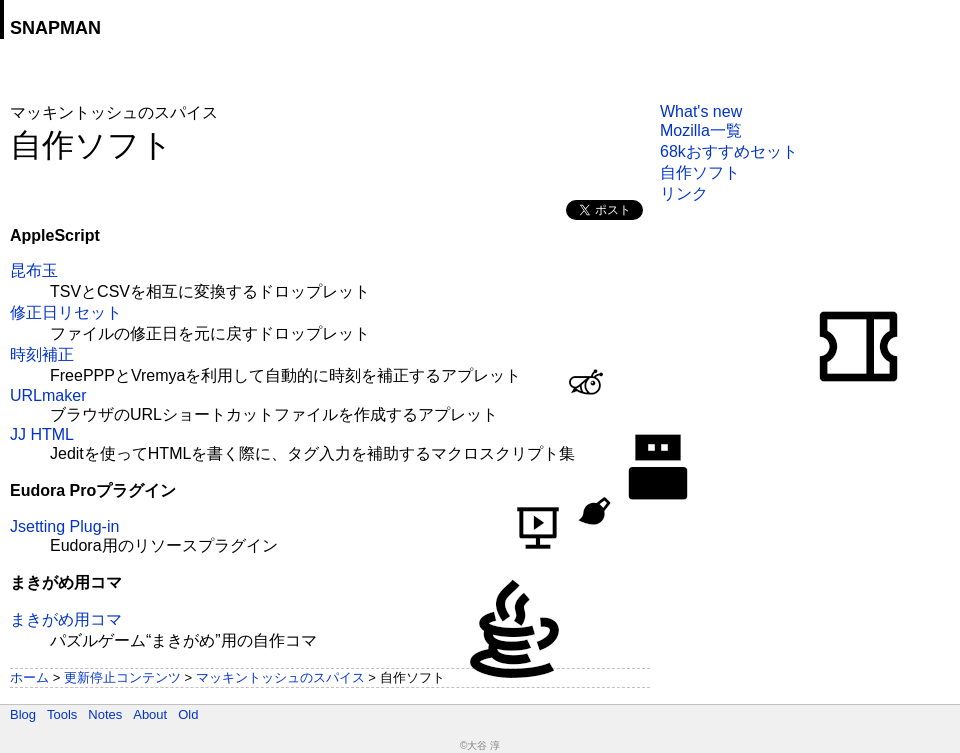 The height and width of the screenshot is (753, 960). Describe the element at coordinates (858, 346) in the screenshot. I see `view available coupons or vouchers` at that location.